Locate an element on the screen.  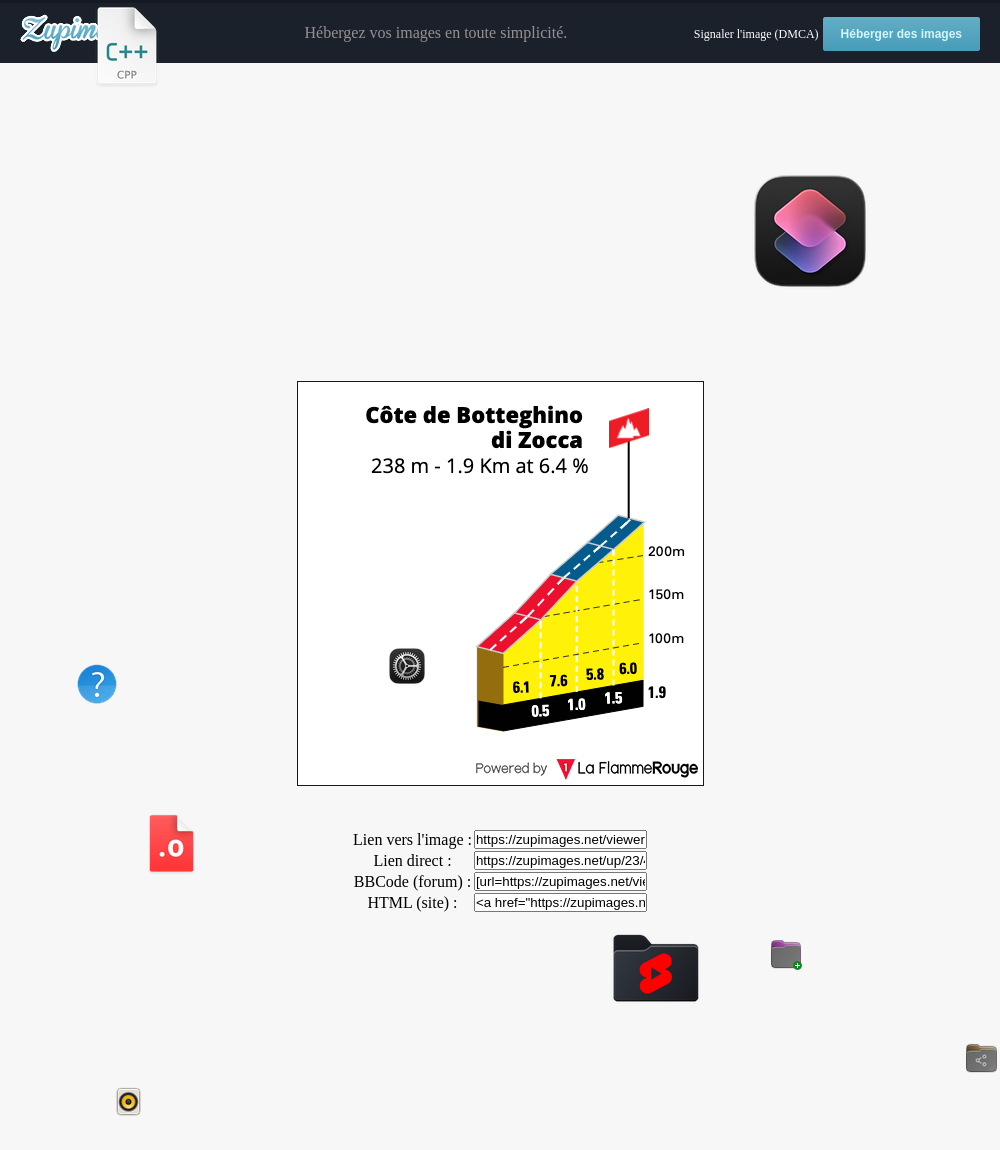
open the help center or documentation is located at coordinates (97, 684).